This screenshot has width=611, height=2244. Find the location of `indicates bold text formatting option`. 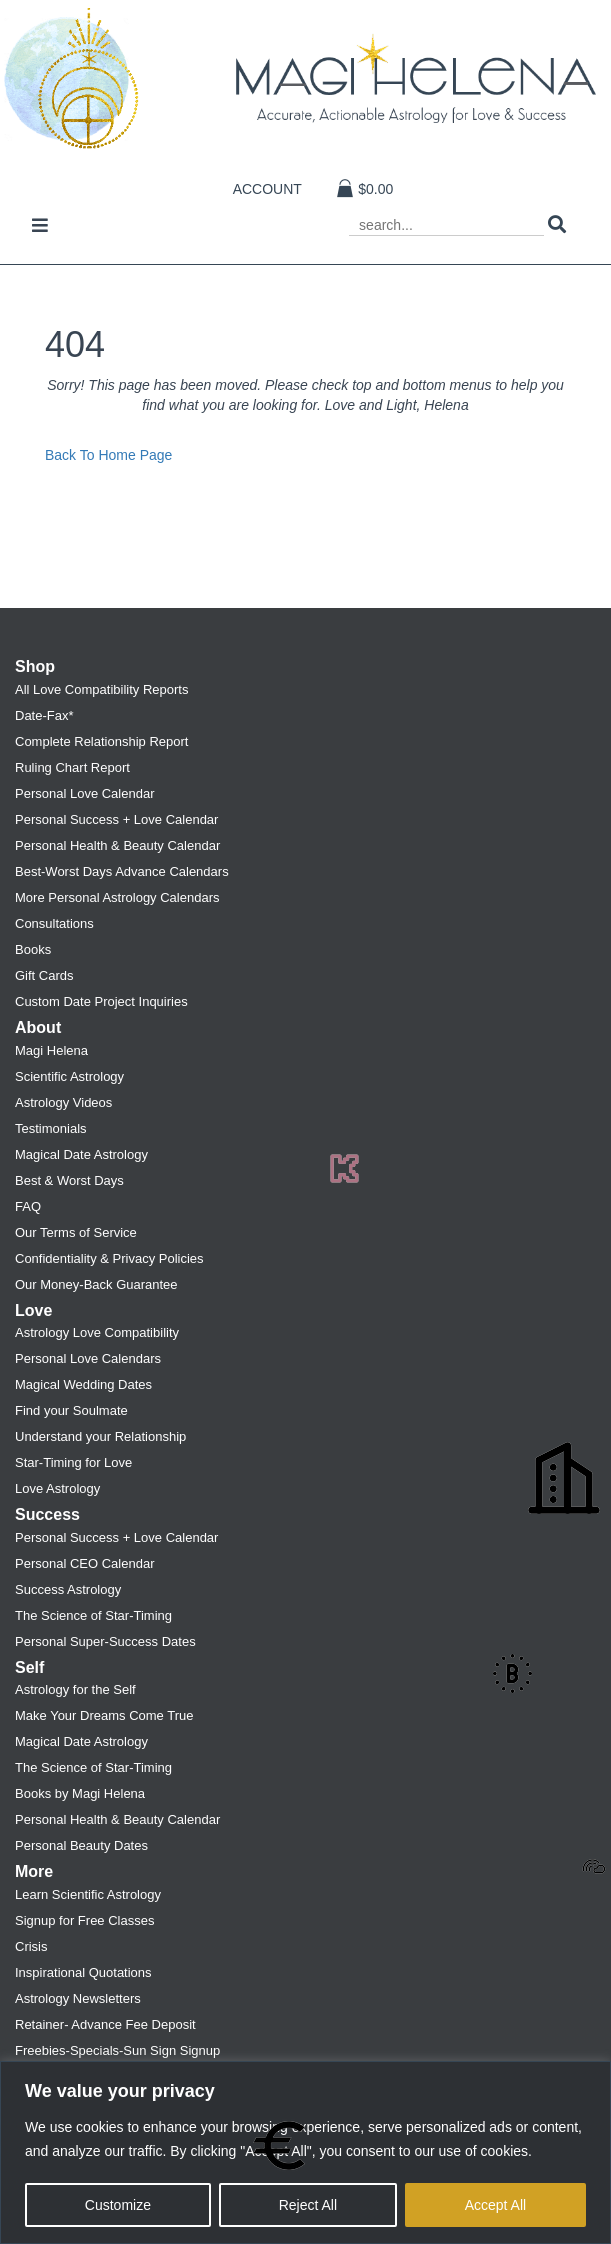

indicates bold text formatting option is located at coordinates (512, 1673).